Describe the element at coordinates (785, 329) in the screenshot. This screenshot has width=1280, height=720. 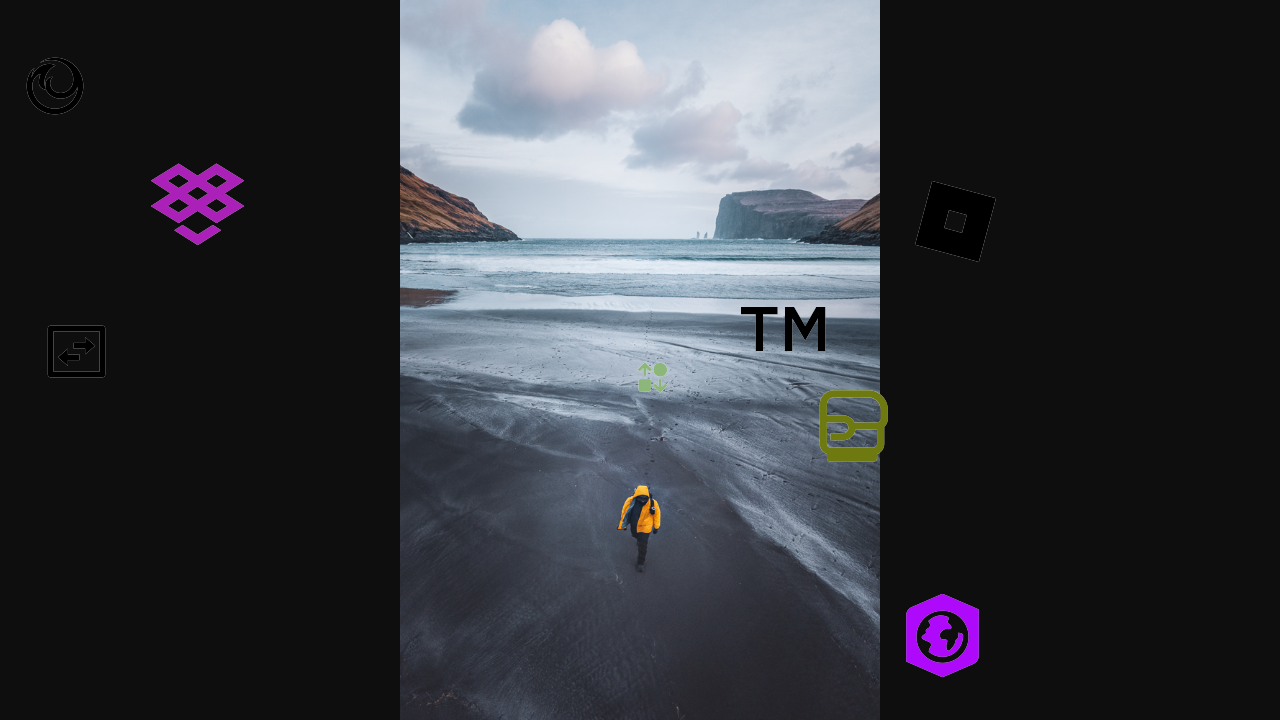
I see `indicates trademarked content or branding` at that location.